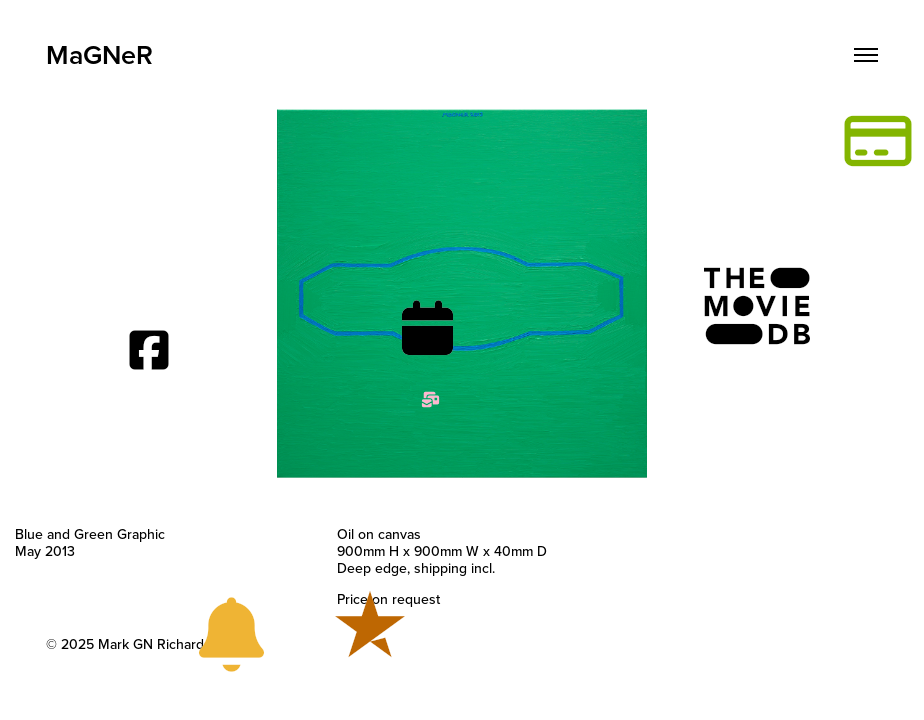  Describe the element at coordinates (231, 634) in the screenshot. I see `view notifications` at that location.